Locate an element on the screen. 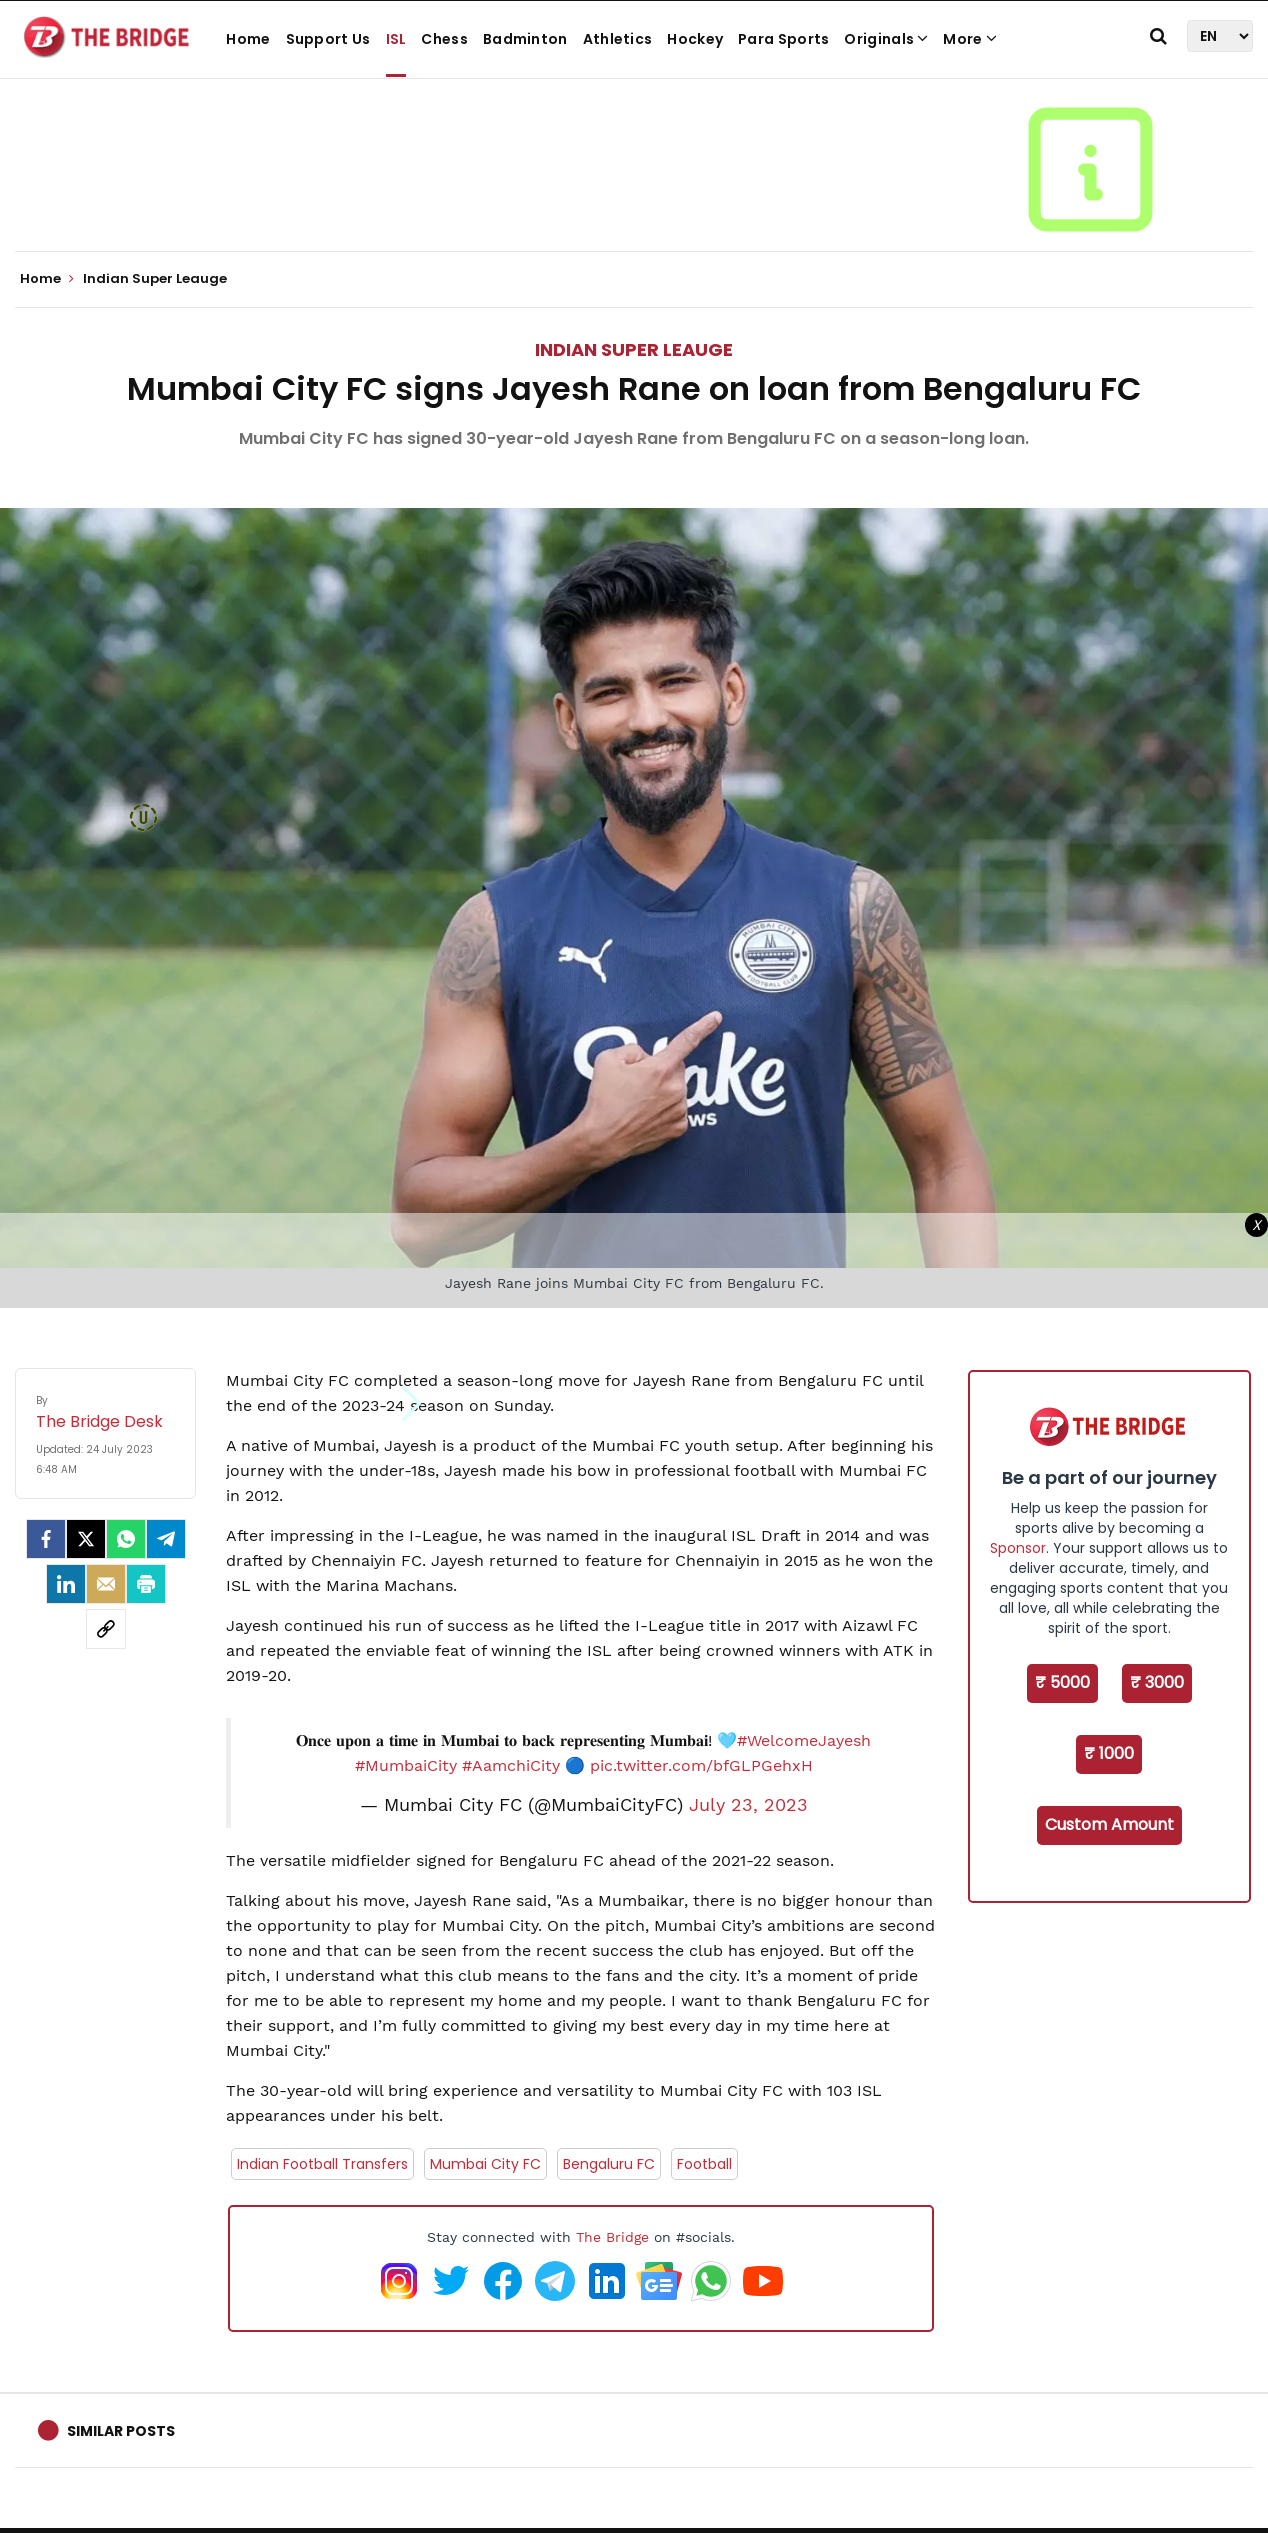 This screenshot has height=2533, width=1268. navigate to the next item or page is located at coordinates (411, 1403).